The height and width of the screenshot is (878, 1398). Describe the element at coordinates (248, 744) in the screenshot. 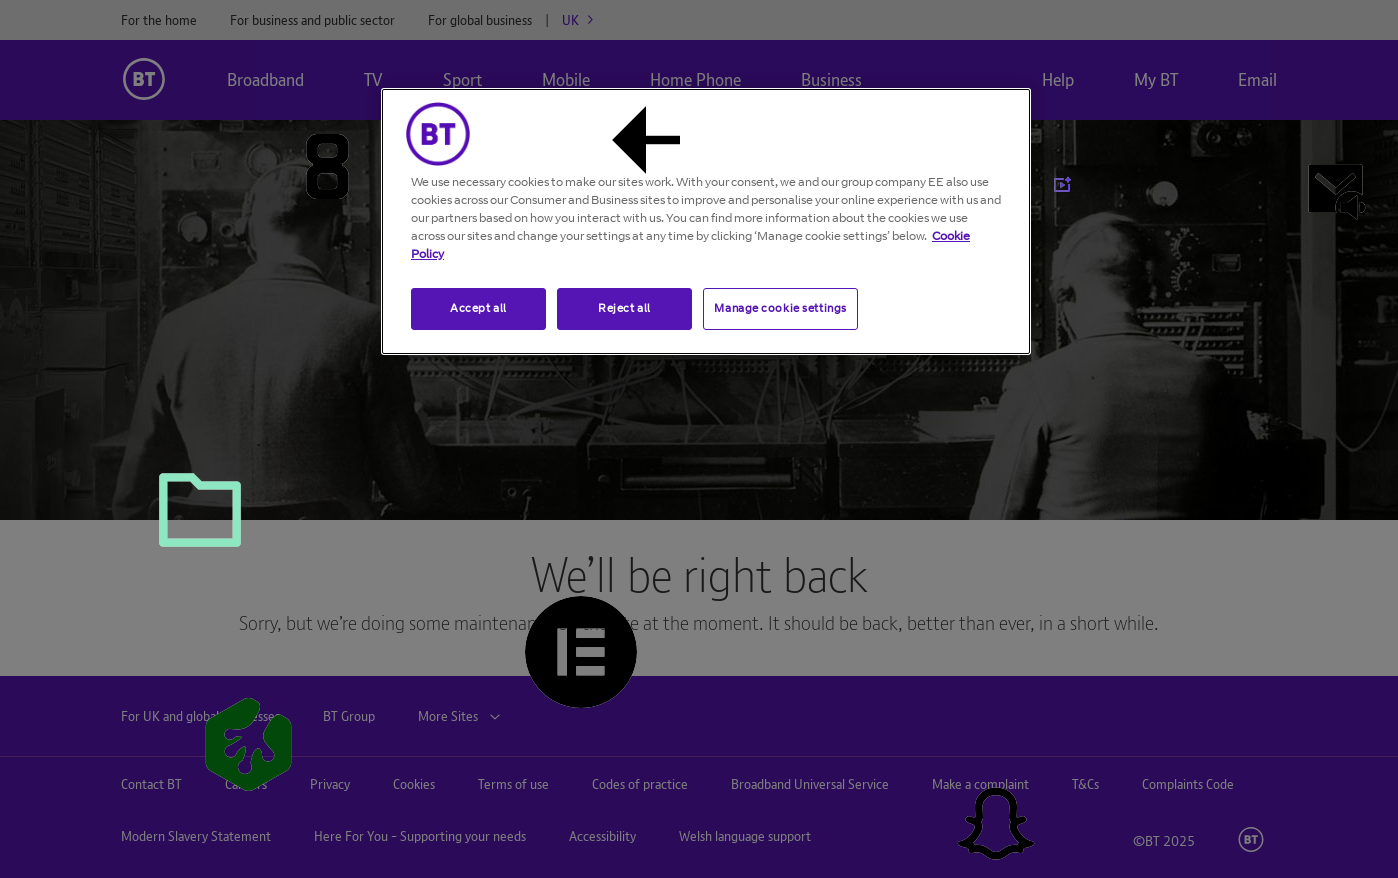

I see `link to Treehouse learning platform` at that location.